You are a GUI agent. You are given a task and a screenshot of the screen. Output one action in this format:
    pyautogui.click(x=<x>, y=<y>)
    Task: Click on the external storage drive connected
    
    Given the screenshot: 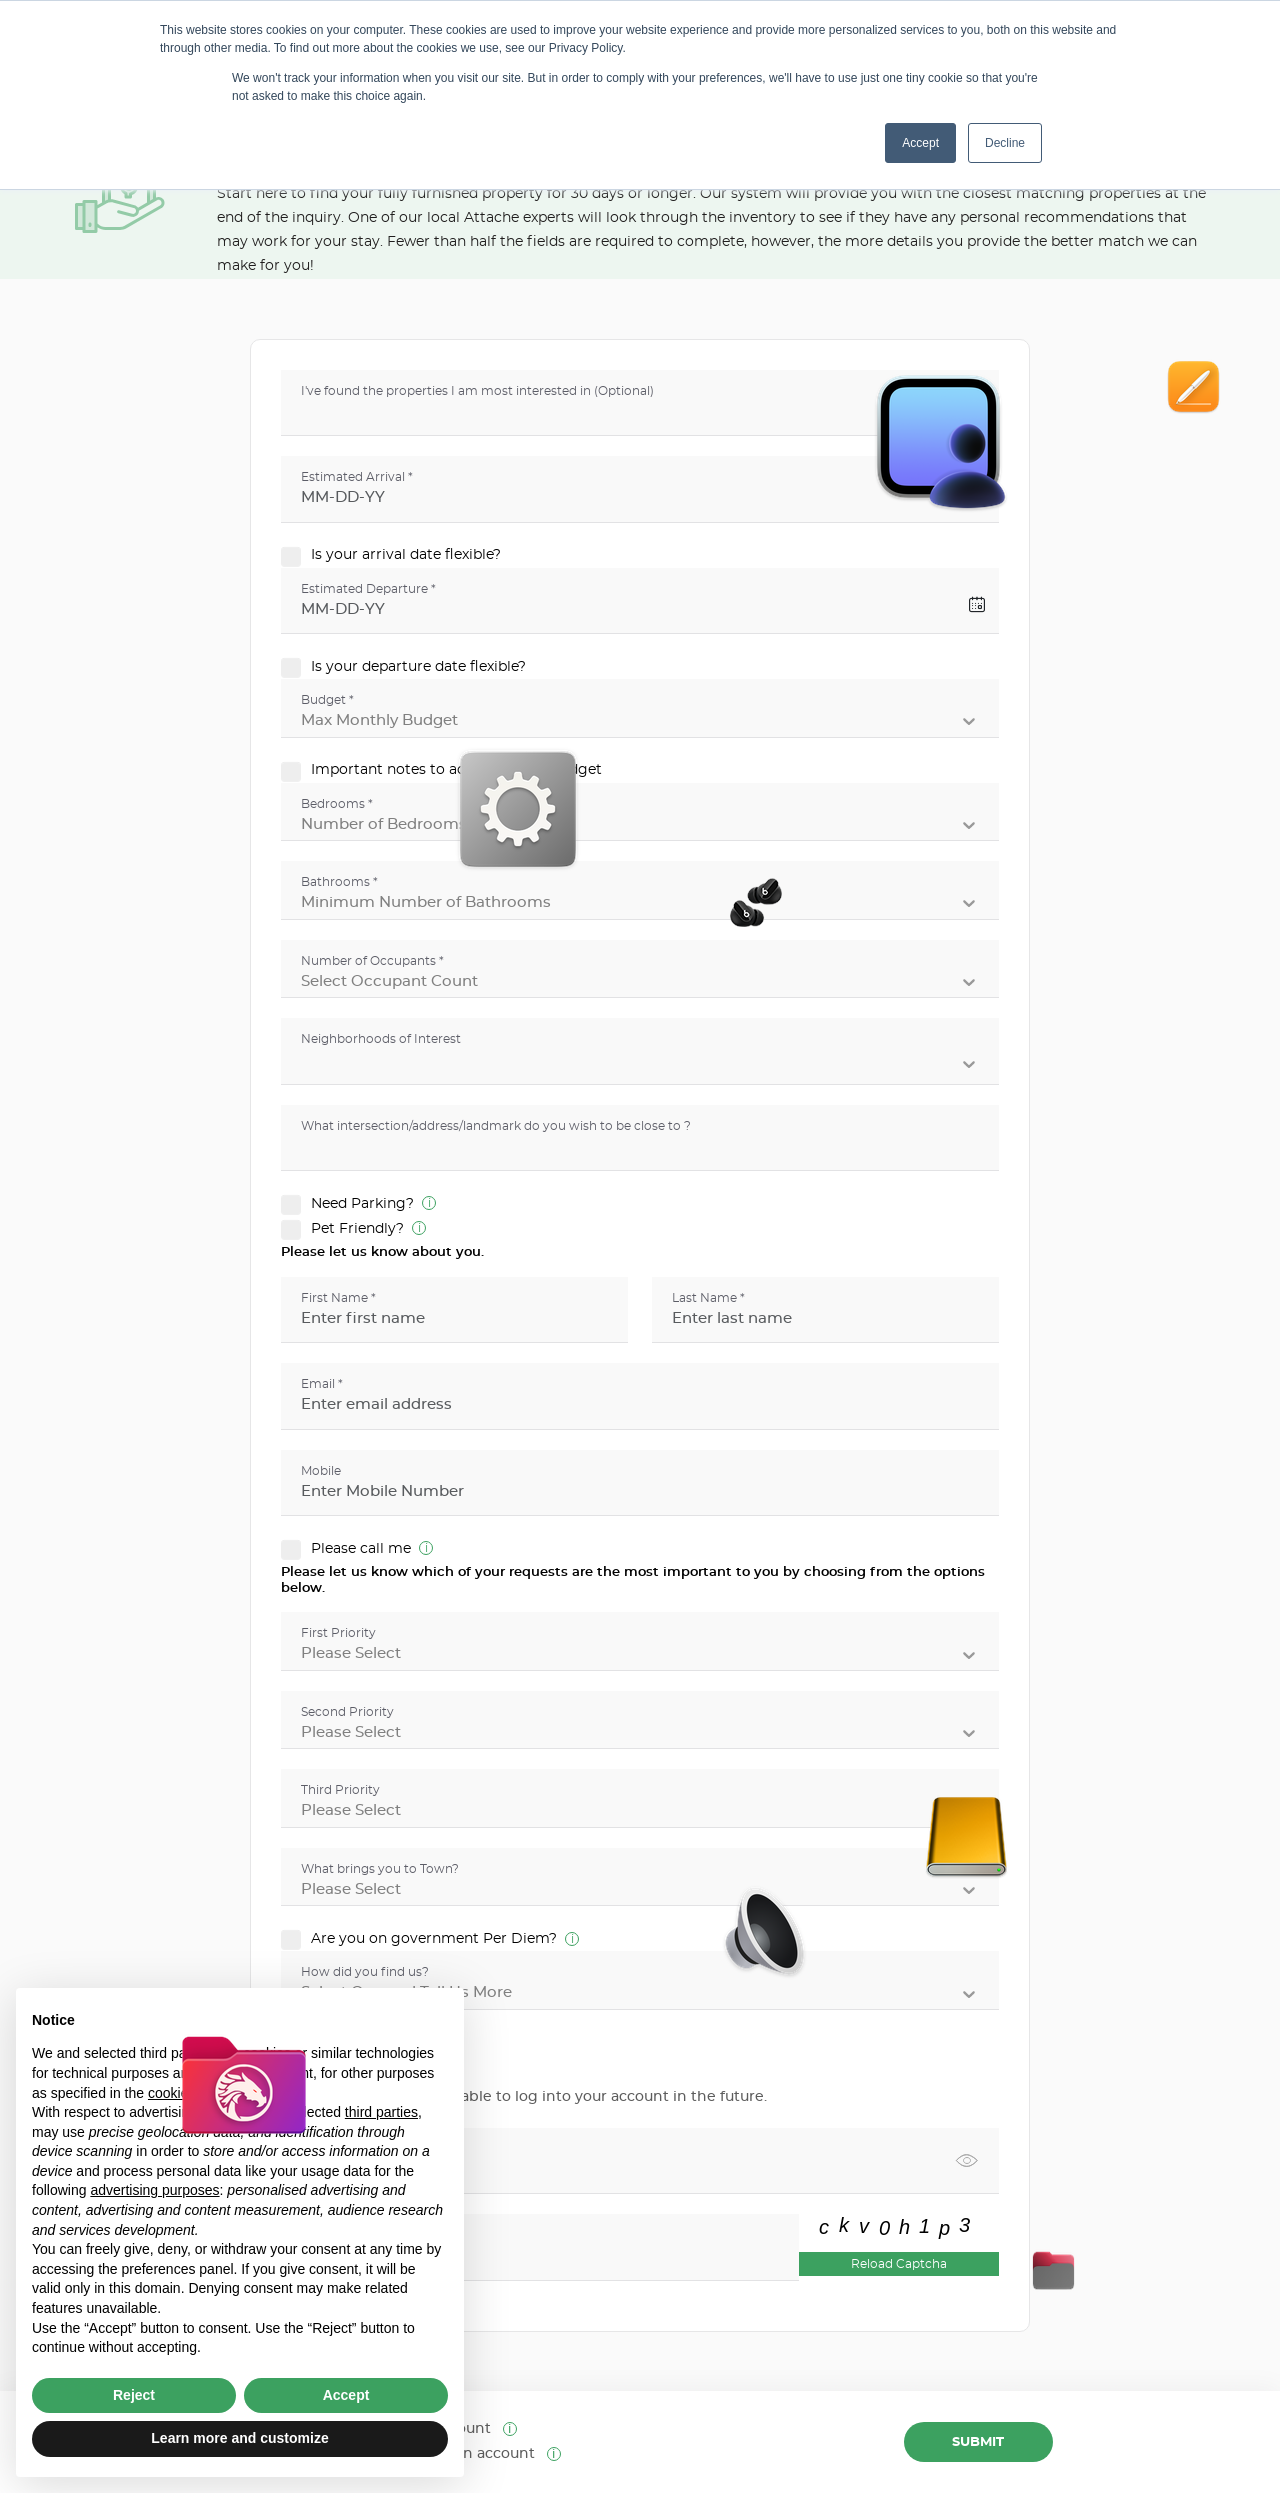 What is the action you would take?
    pyautogui.click(x=966, y=1836)
    